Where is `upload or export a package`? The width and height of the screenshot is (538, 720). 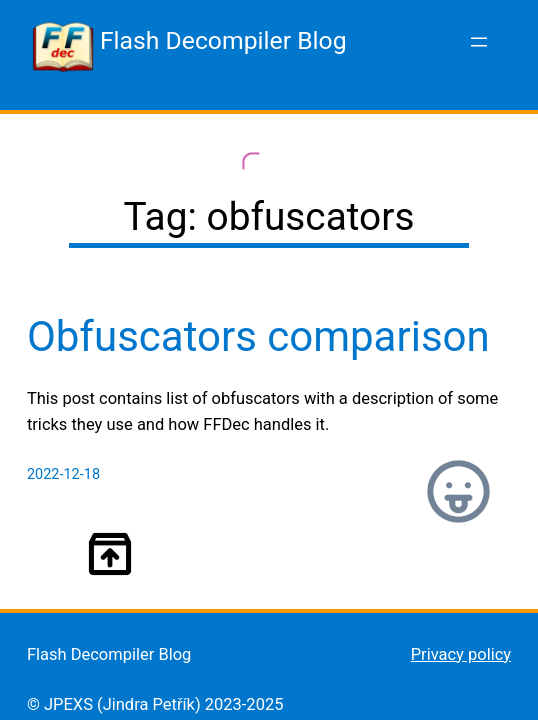 upload or export a package is located at coordinates (110, 554).